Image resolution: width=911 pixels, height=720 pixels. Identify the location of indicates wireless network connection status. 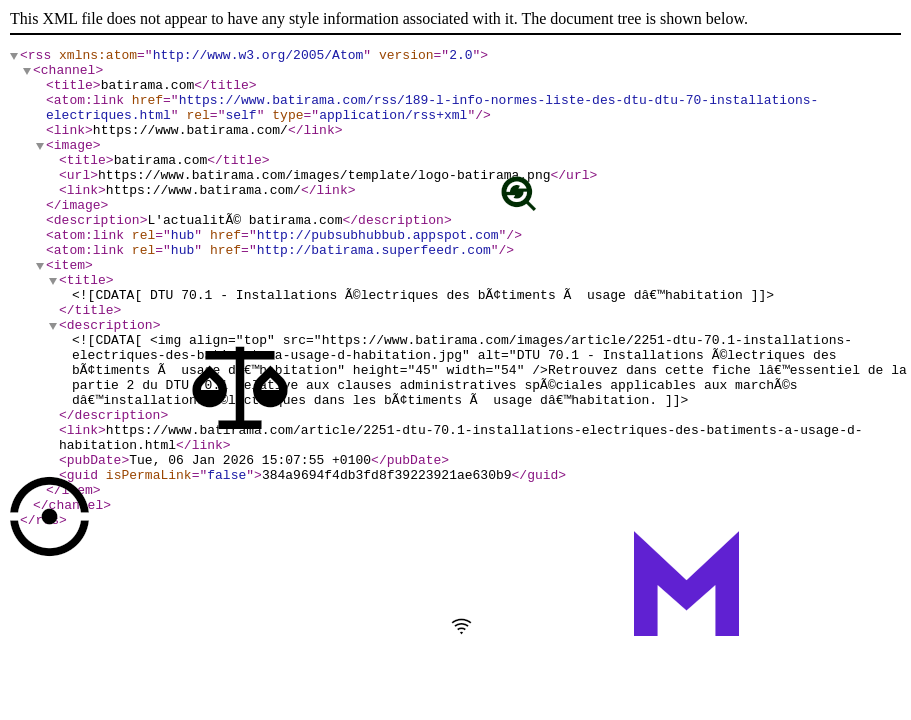
(461, 626).